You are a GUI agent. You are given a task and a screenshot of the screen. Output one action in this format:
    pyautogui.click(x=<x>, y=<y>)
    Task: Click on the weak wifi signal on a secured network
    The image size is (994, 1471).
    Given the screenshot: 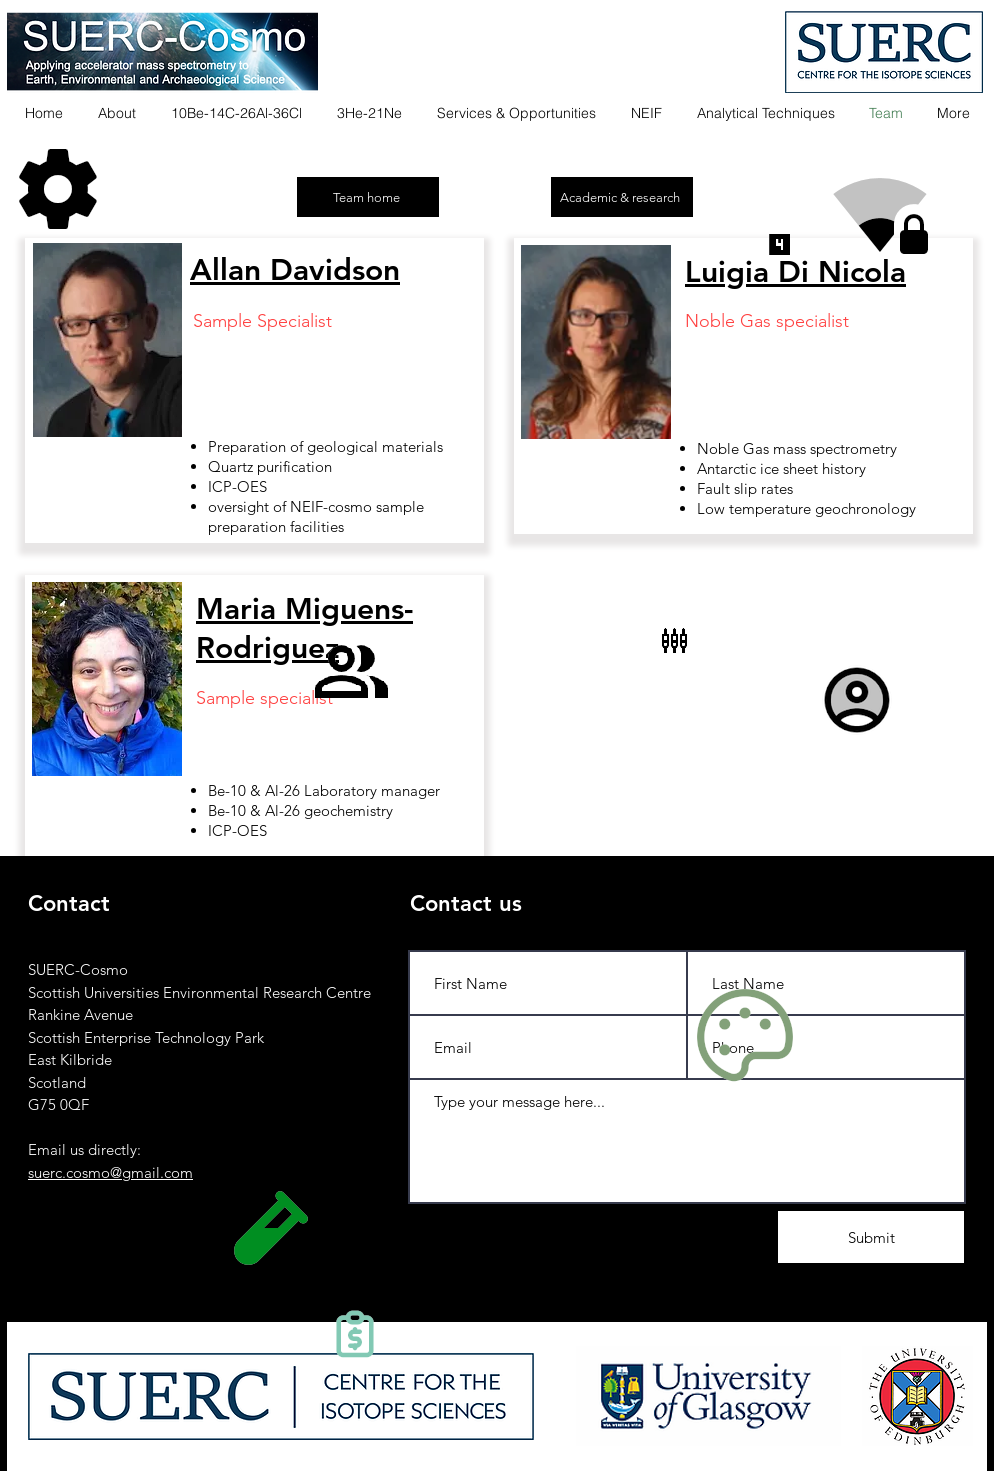 What is the action you would take?
    pyautogui.click(x=880, y=214)
    